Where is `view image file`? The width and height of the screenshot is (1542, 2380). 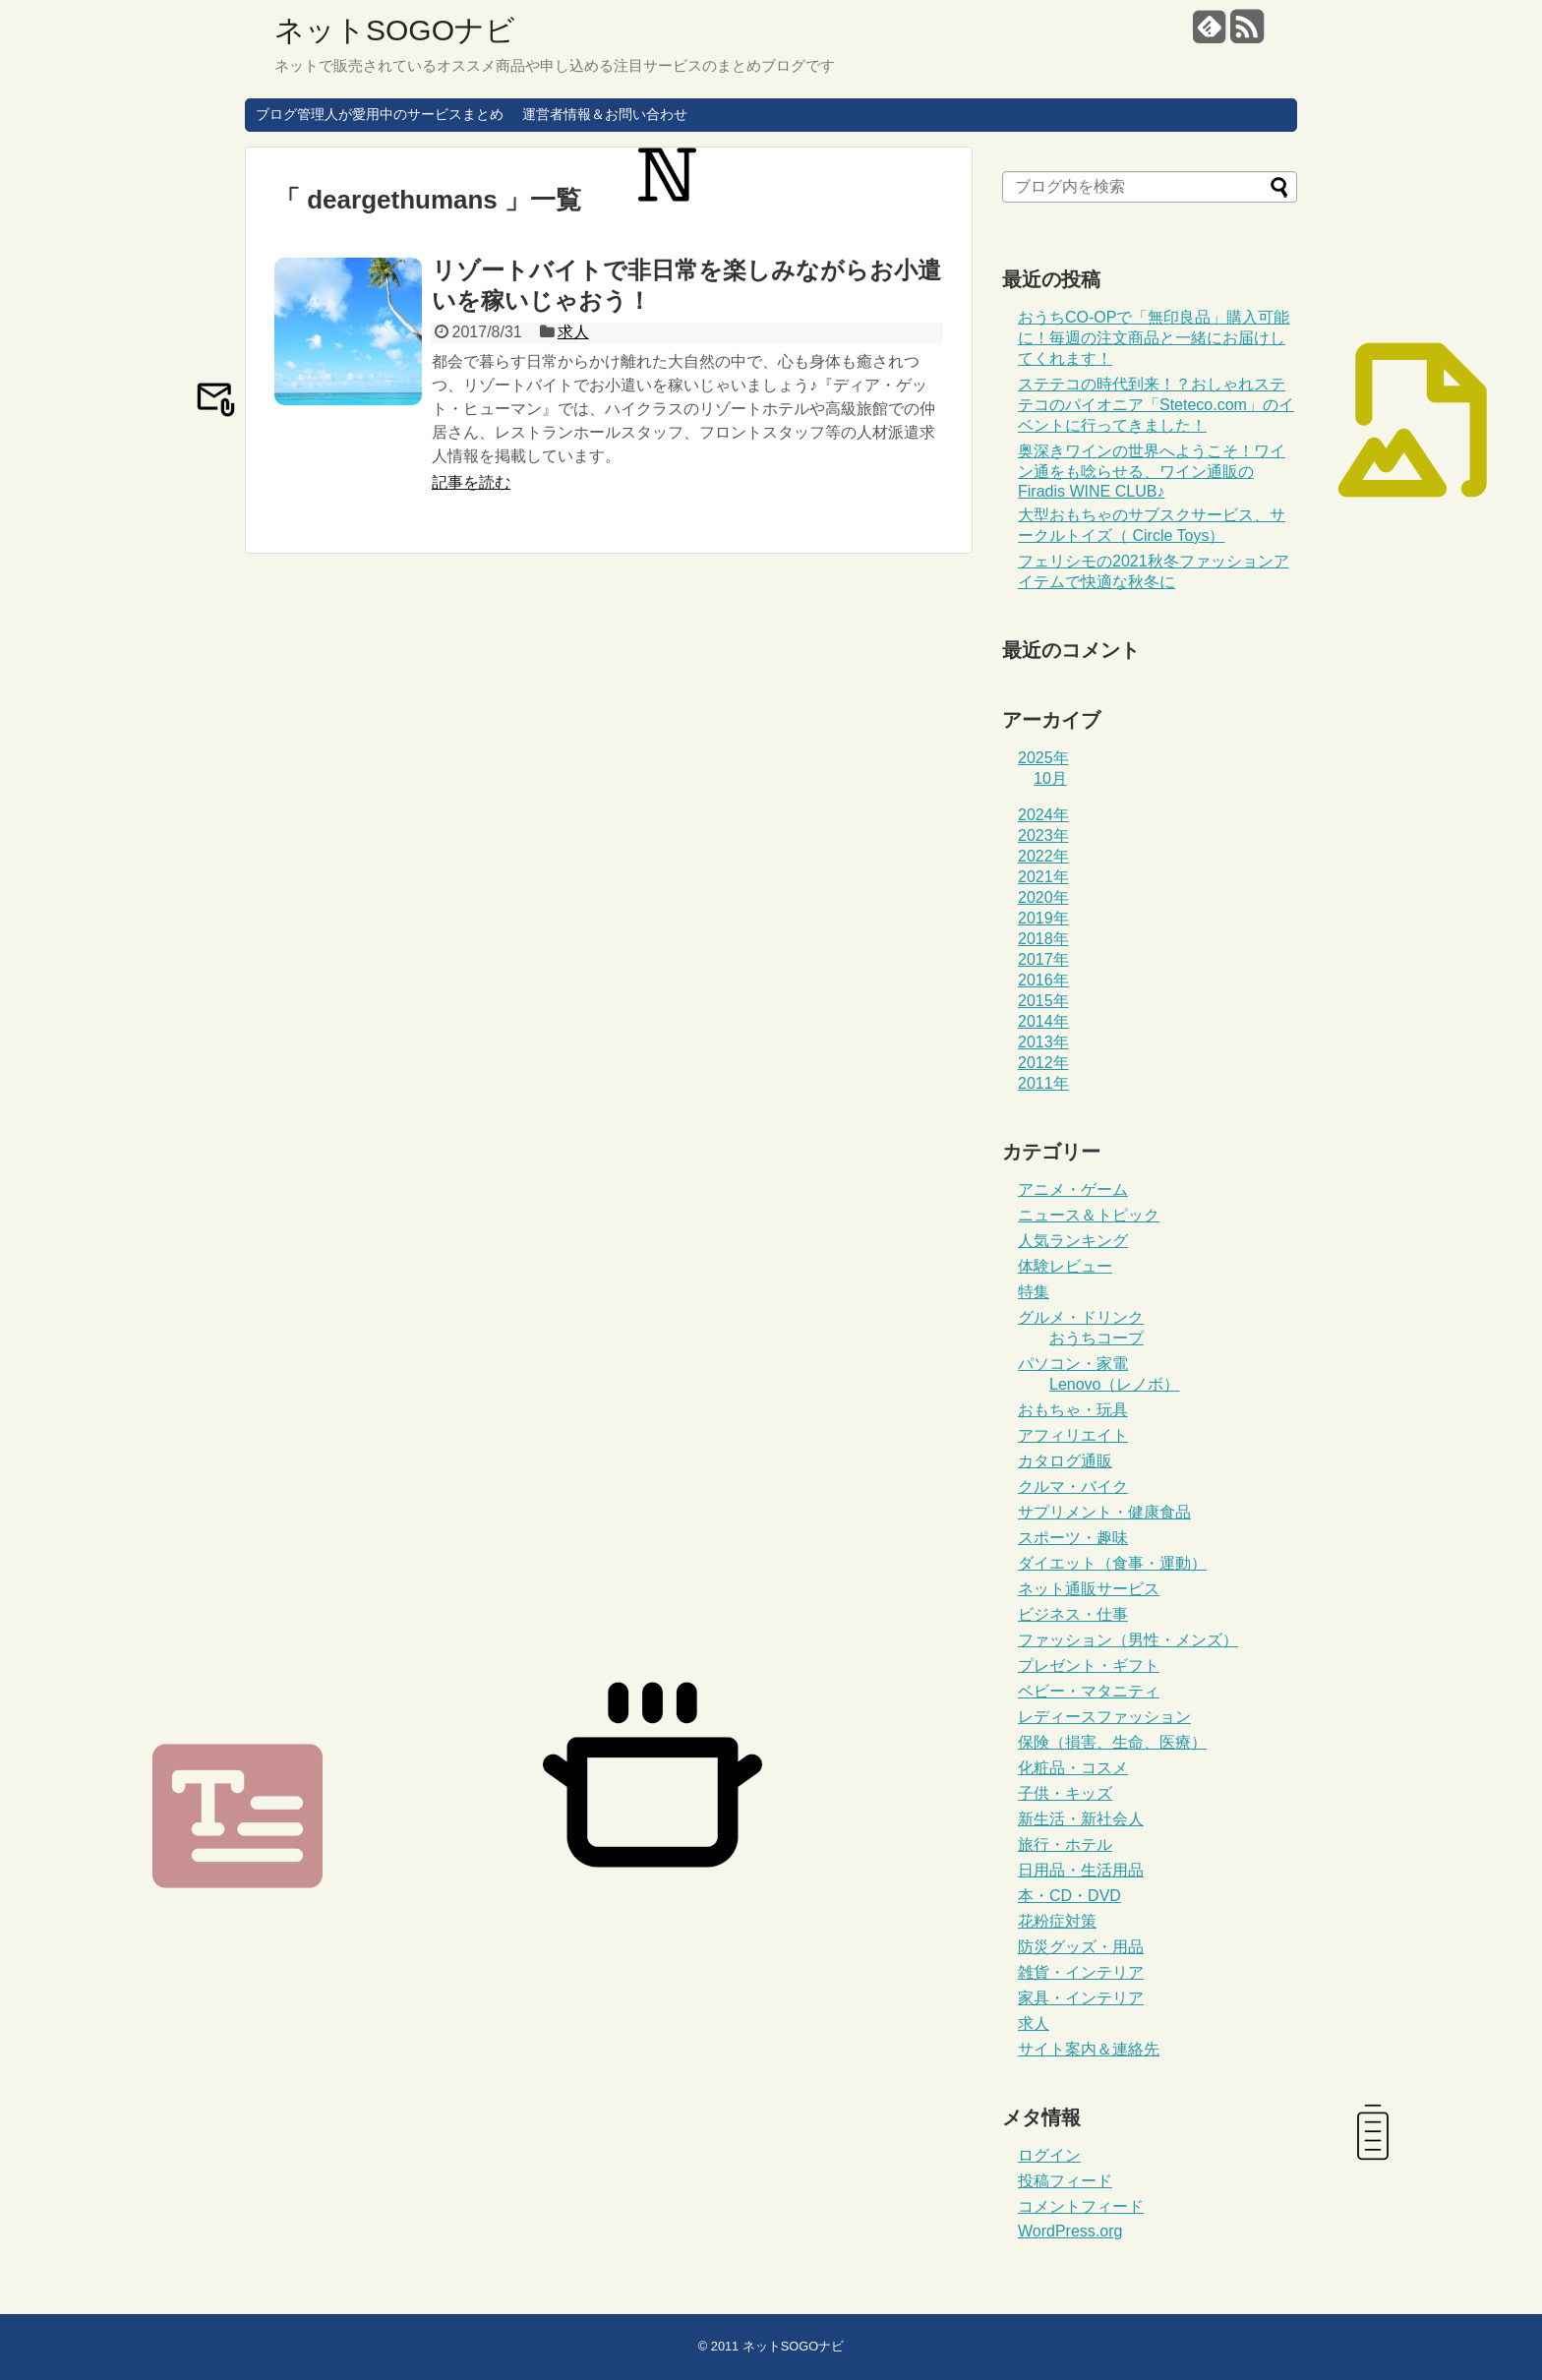
view image file is located at coordinates (1421, 420).